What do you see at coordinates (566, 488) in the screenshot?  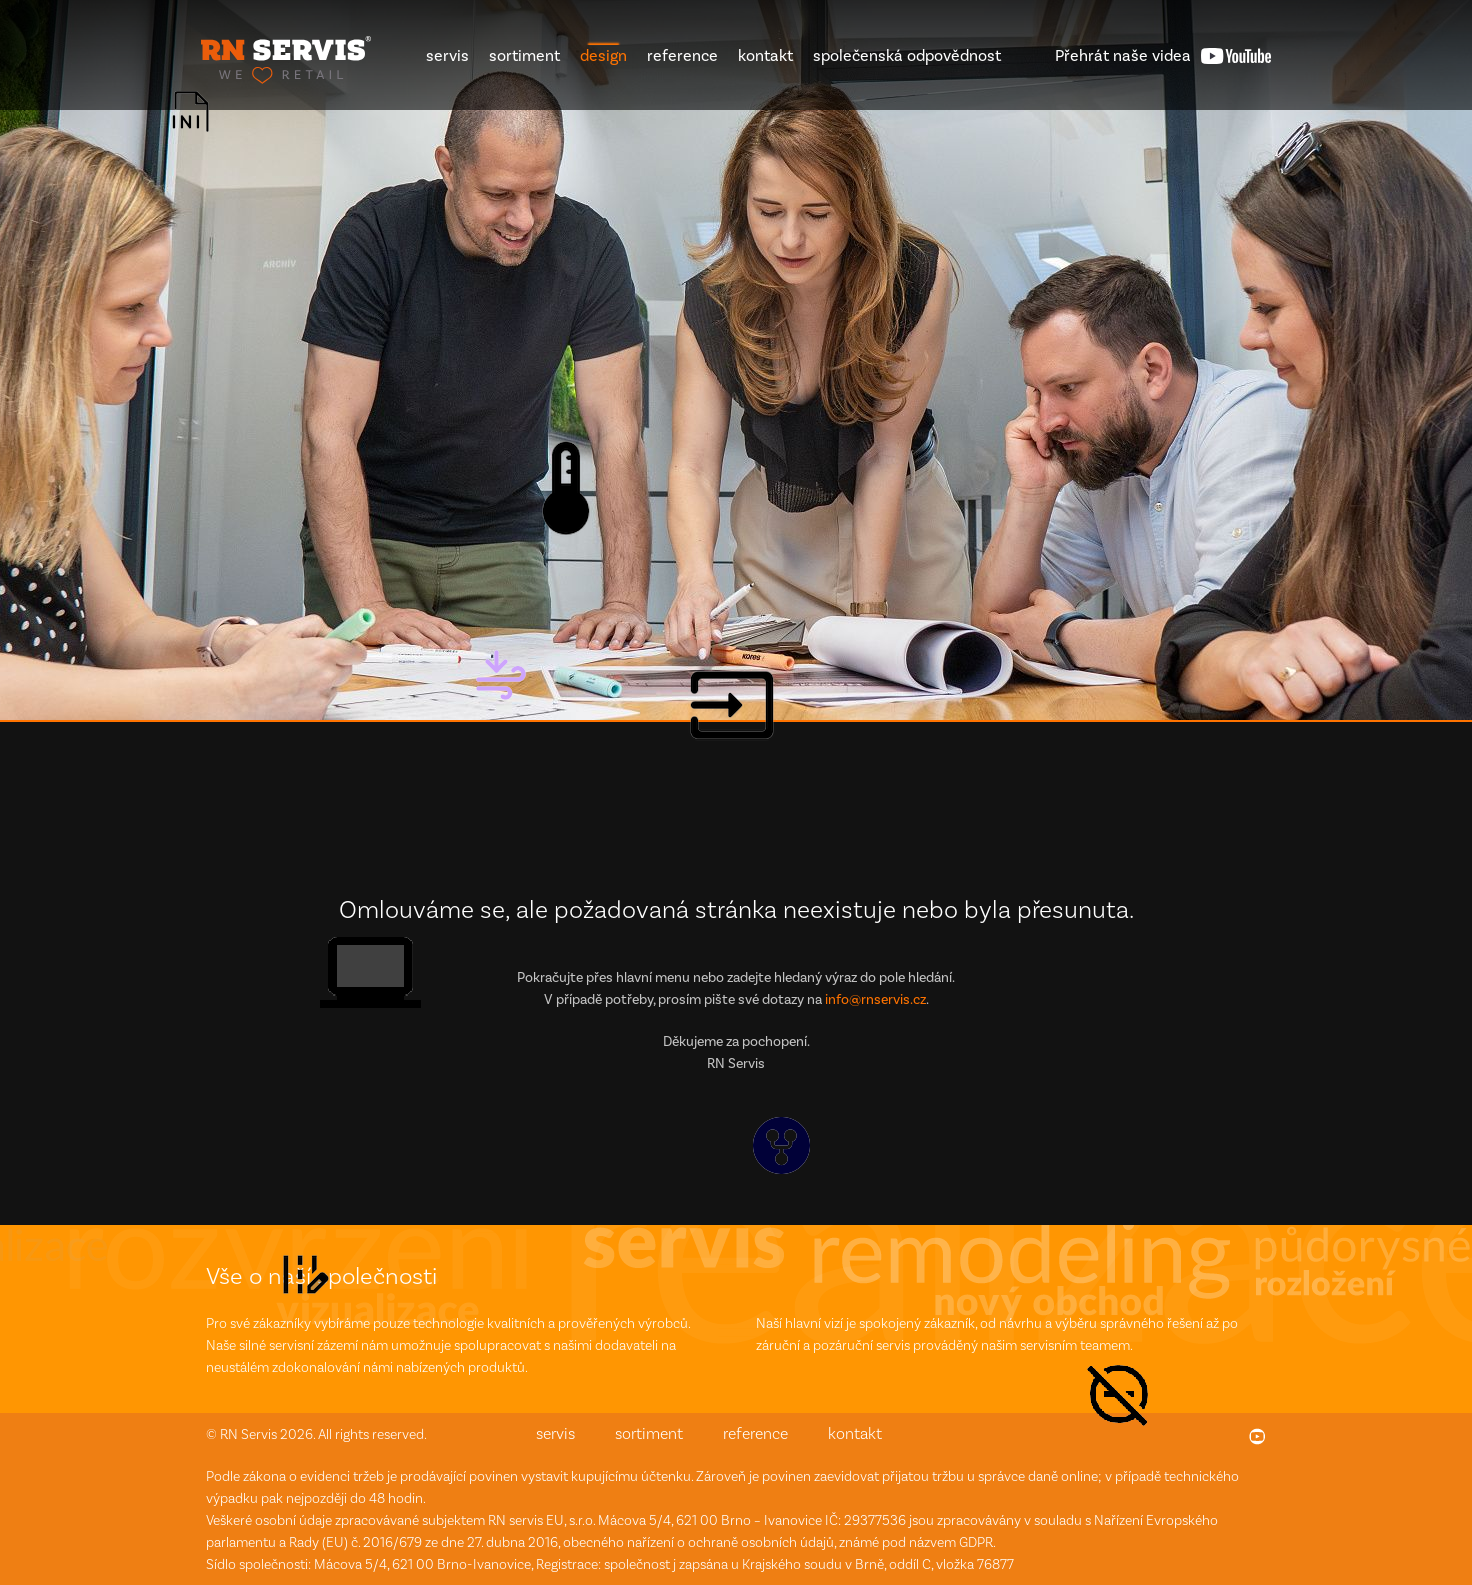 I see `adjust temperature settings` at bounding box center [566, 488].